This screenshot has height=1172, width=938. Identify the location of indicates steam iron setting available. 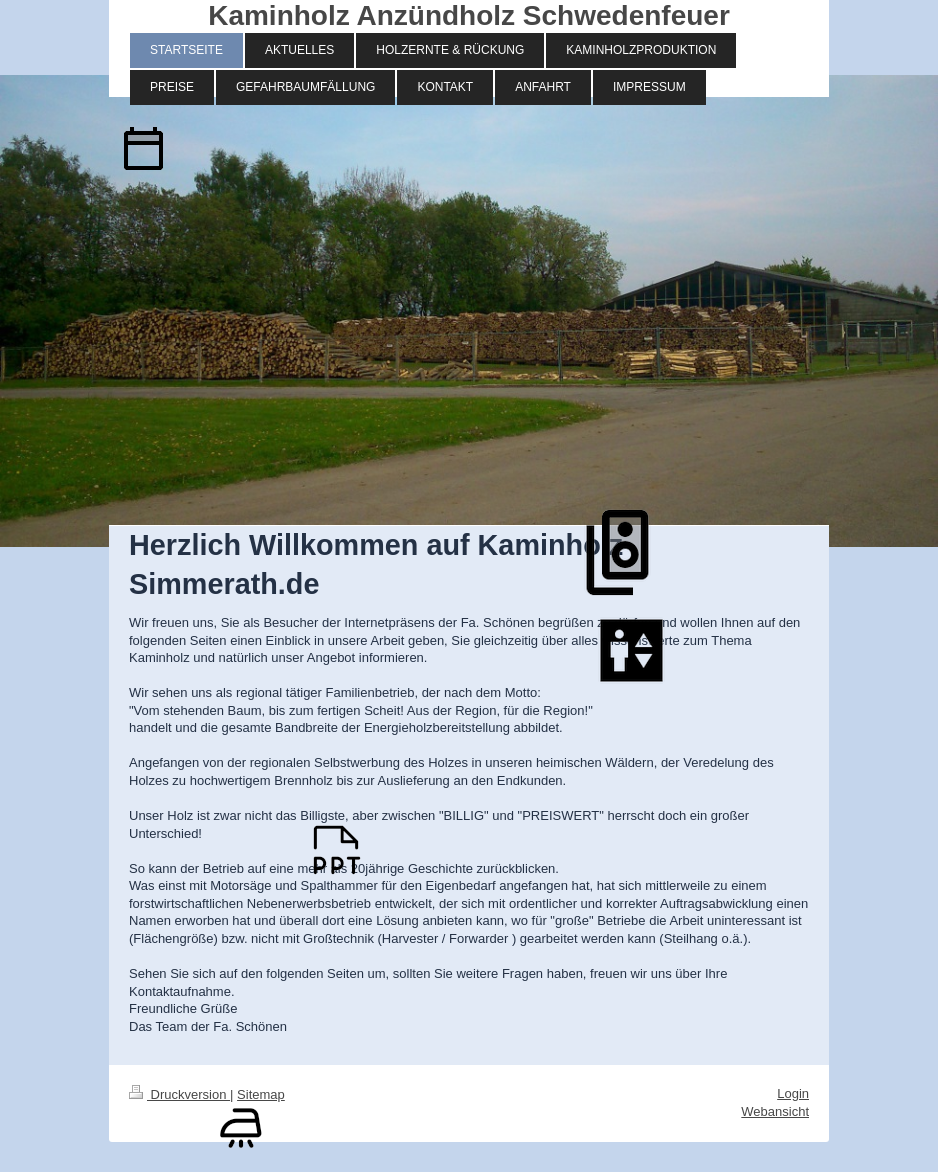
(241, 1127).